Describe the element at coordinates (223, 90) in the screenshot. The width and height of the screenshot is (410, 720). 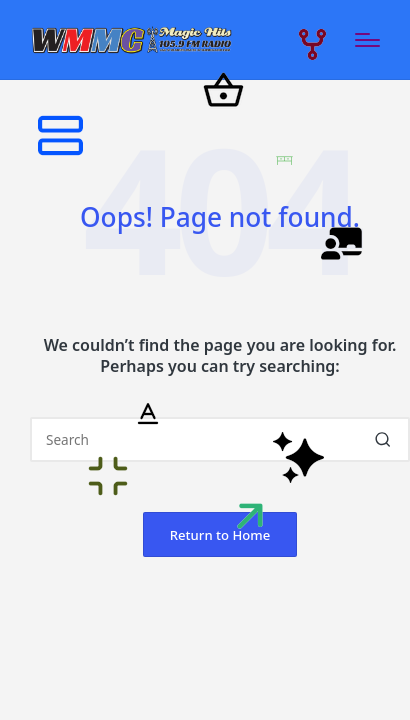
I see `view your shopping basket` at that location.